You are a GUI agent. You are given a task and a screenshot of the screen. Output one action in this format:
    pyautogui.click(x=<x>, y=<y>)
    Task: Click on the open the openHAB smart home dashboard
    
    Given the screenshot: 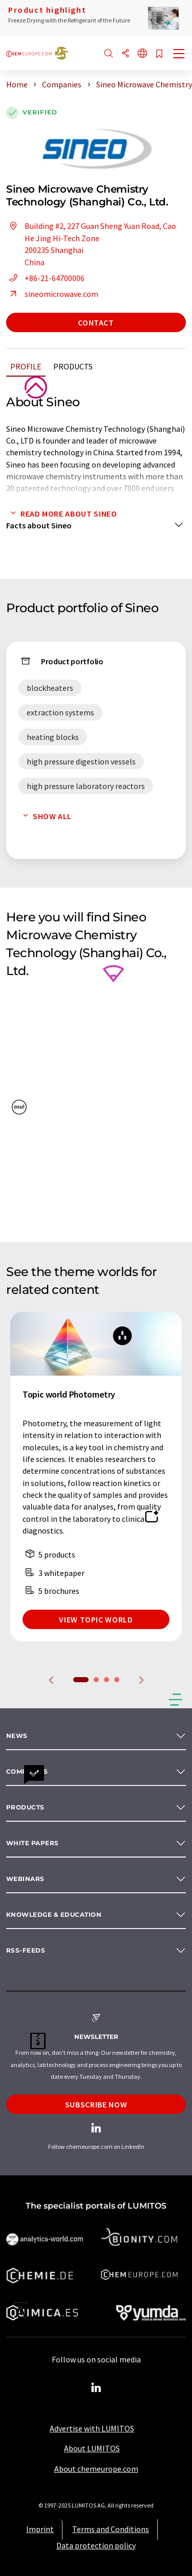 What is the action you would take?
    pyautogui.click(x=36, y=387)
    